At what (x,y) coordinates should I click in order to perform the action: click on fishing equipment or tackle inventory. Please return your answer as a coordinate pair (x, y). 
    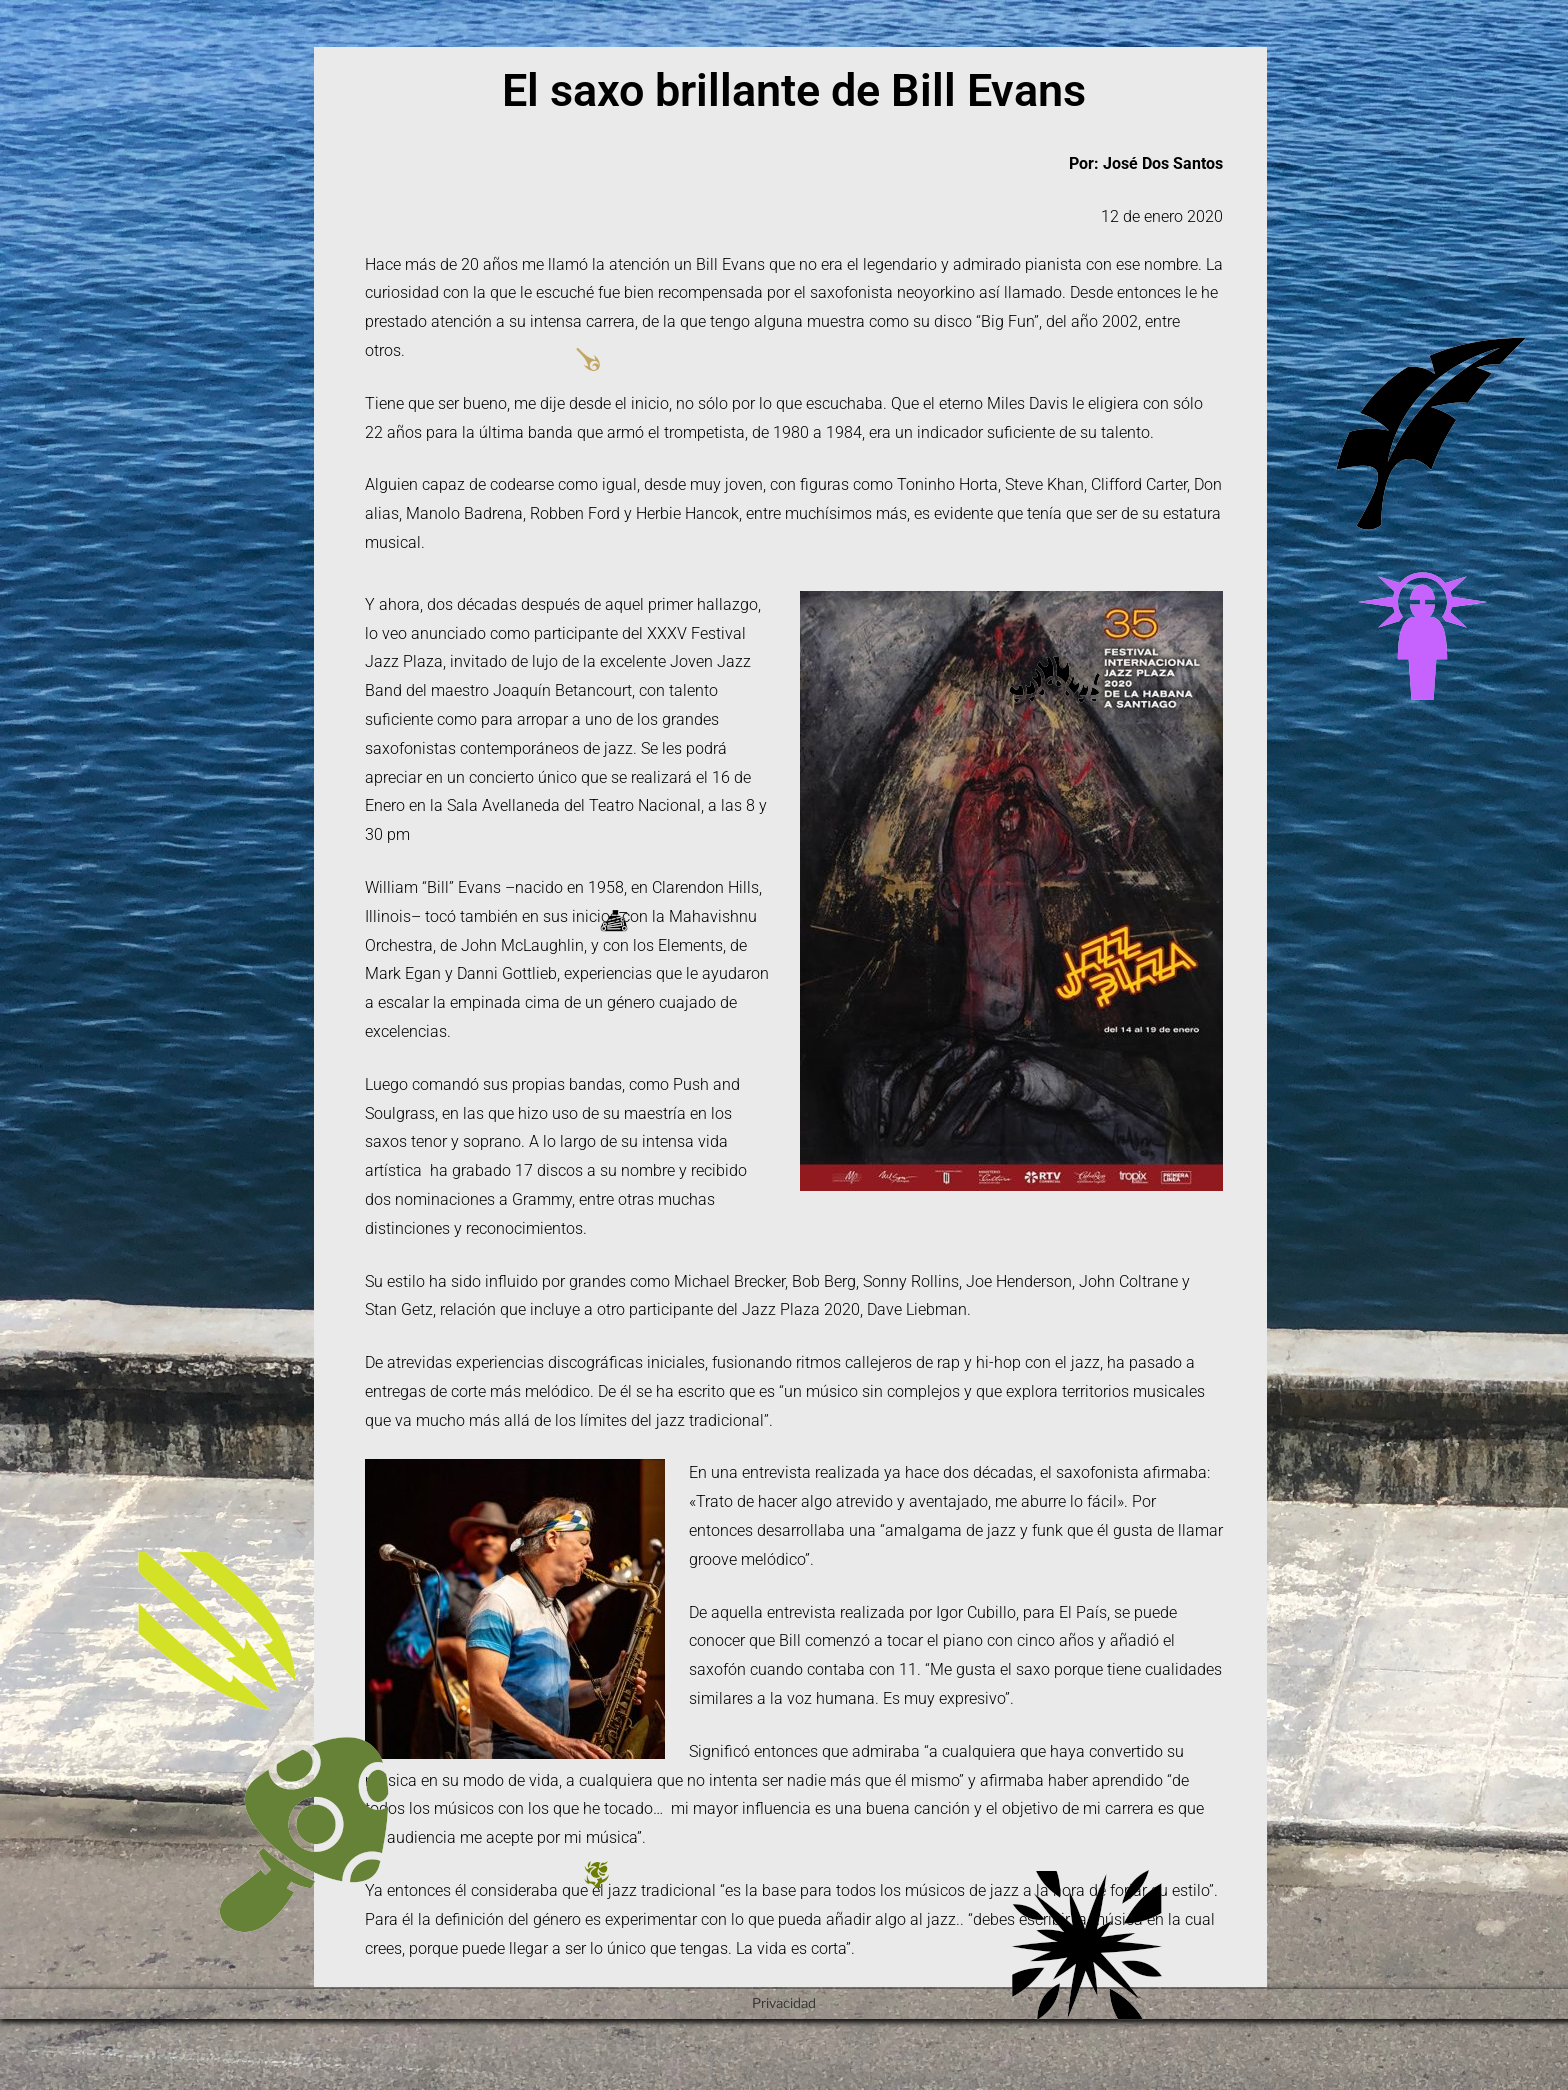
    Looking at the image, I should click on (215, 1630).